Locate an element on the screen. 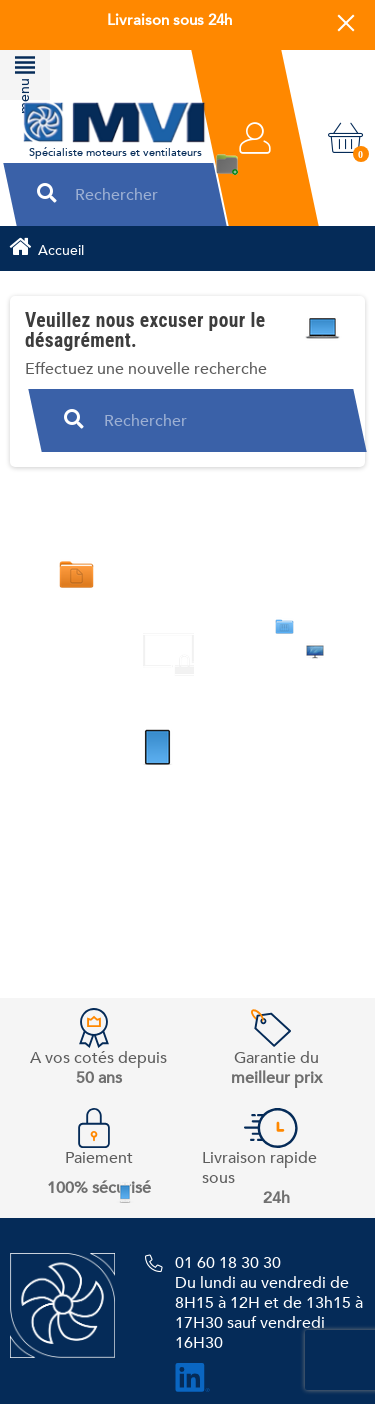  iPad Air device icon is located at coordinates (157, 747).